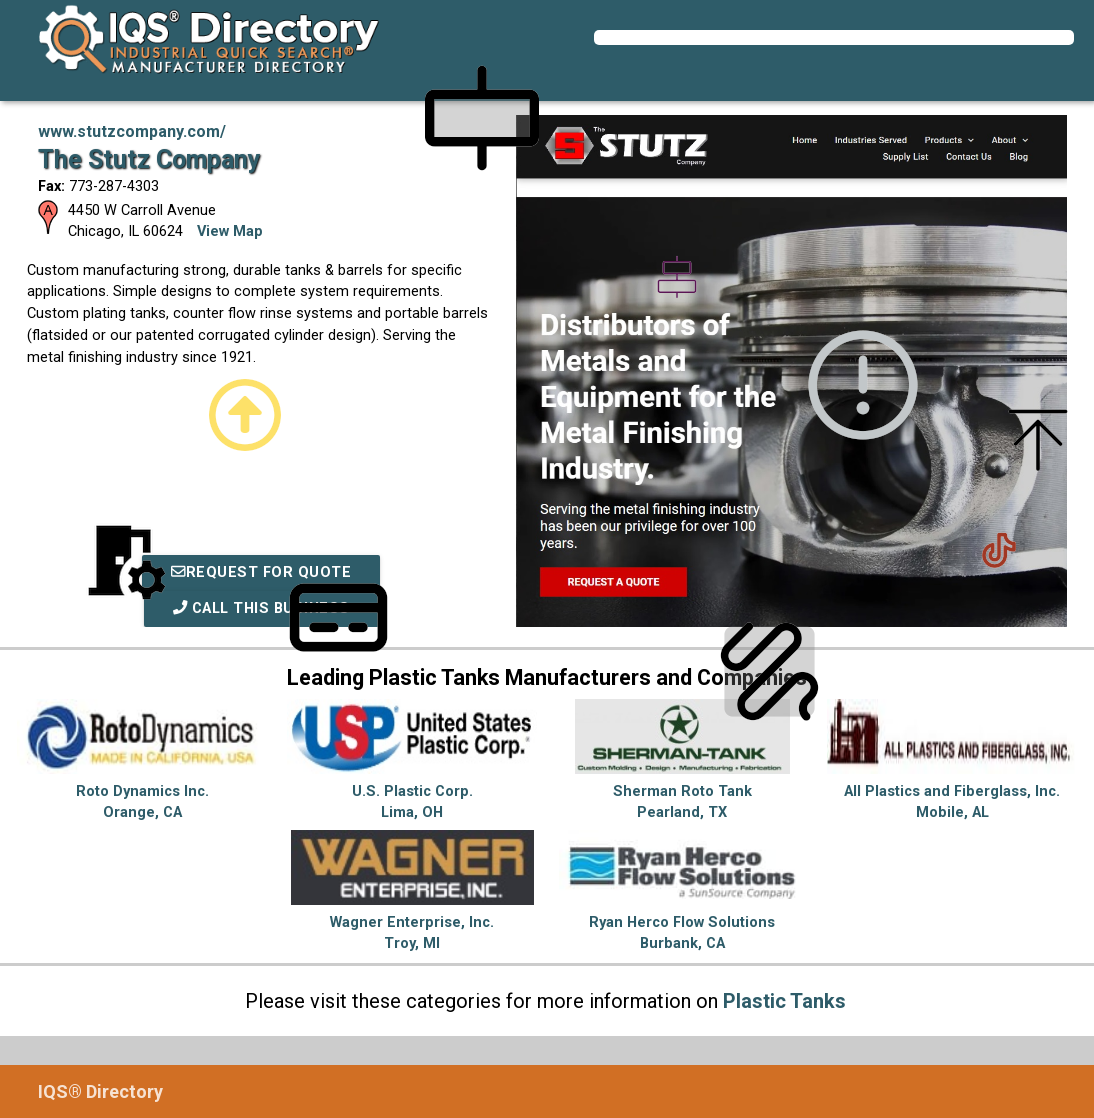  I want to click on scroll to top of page, so click(245, 415).